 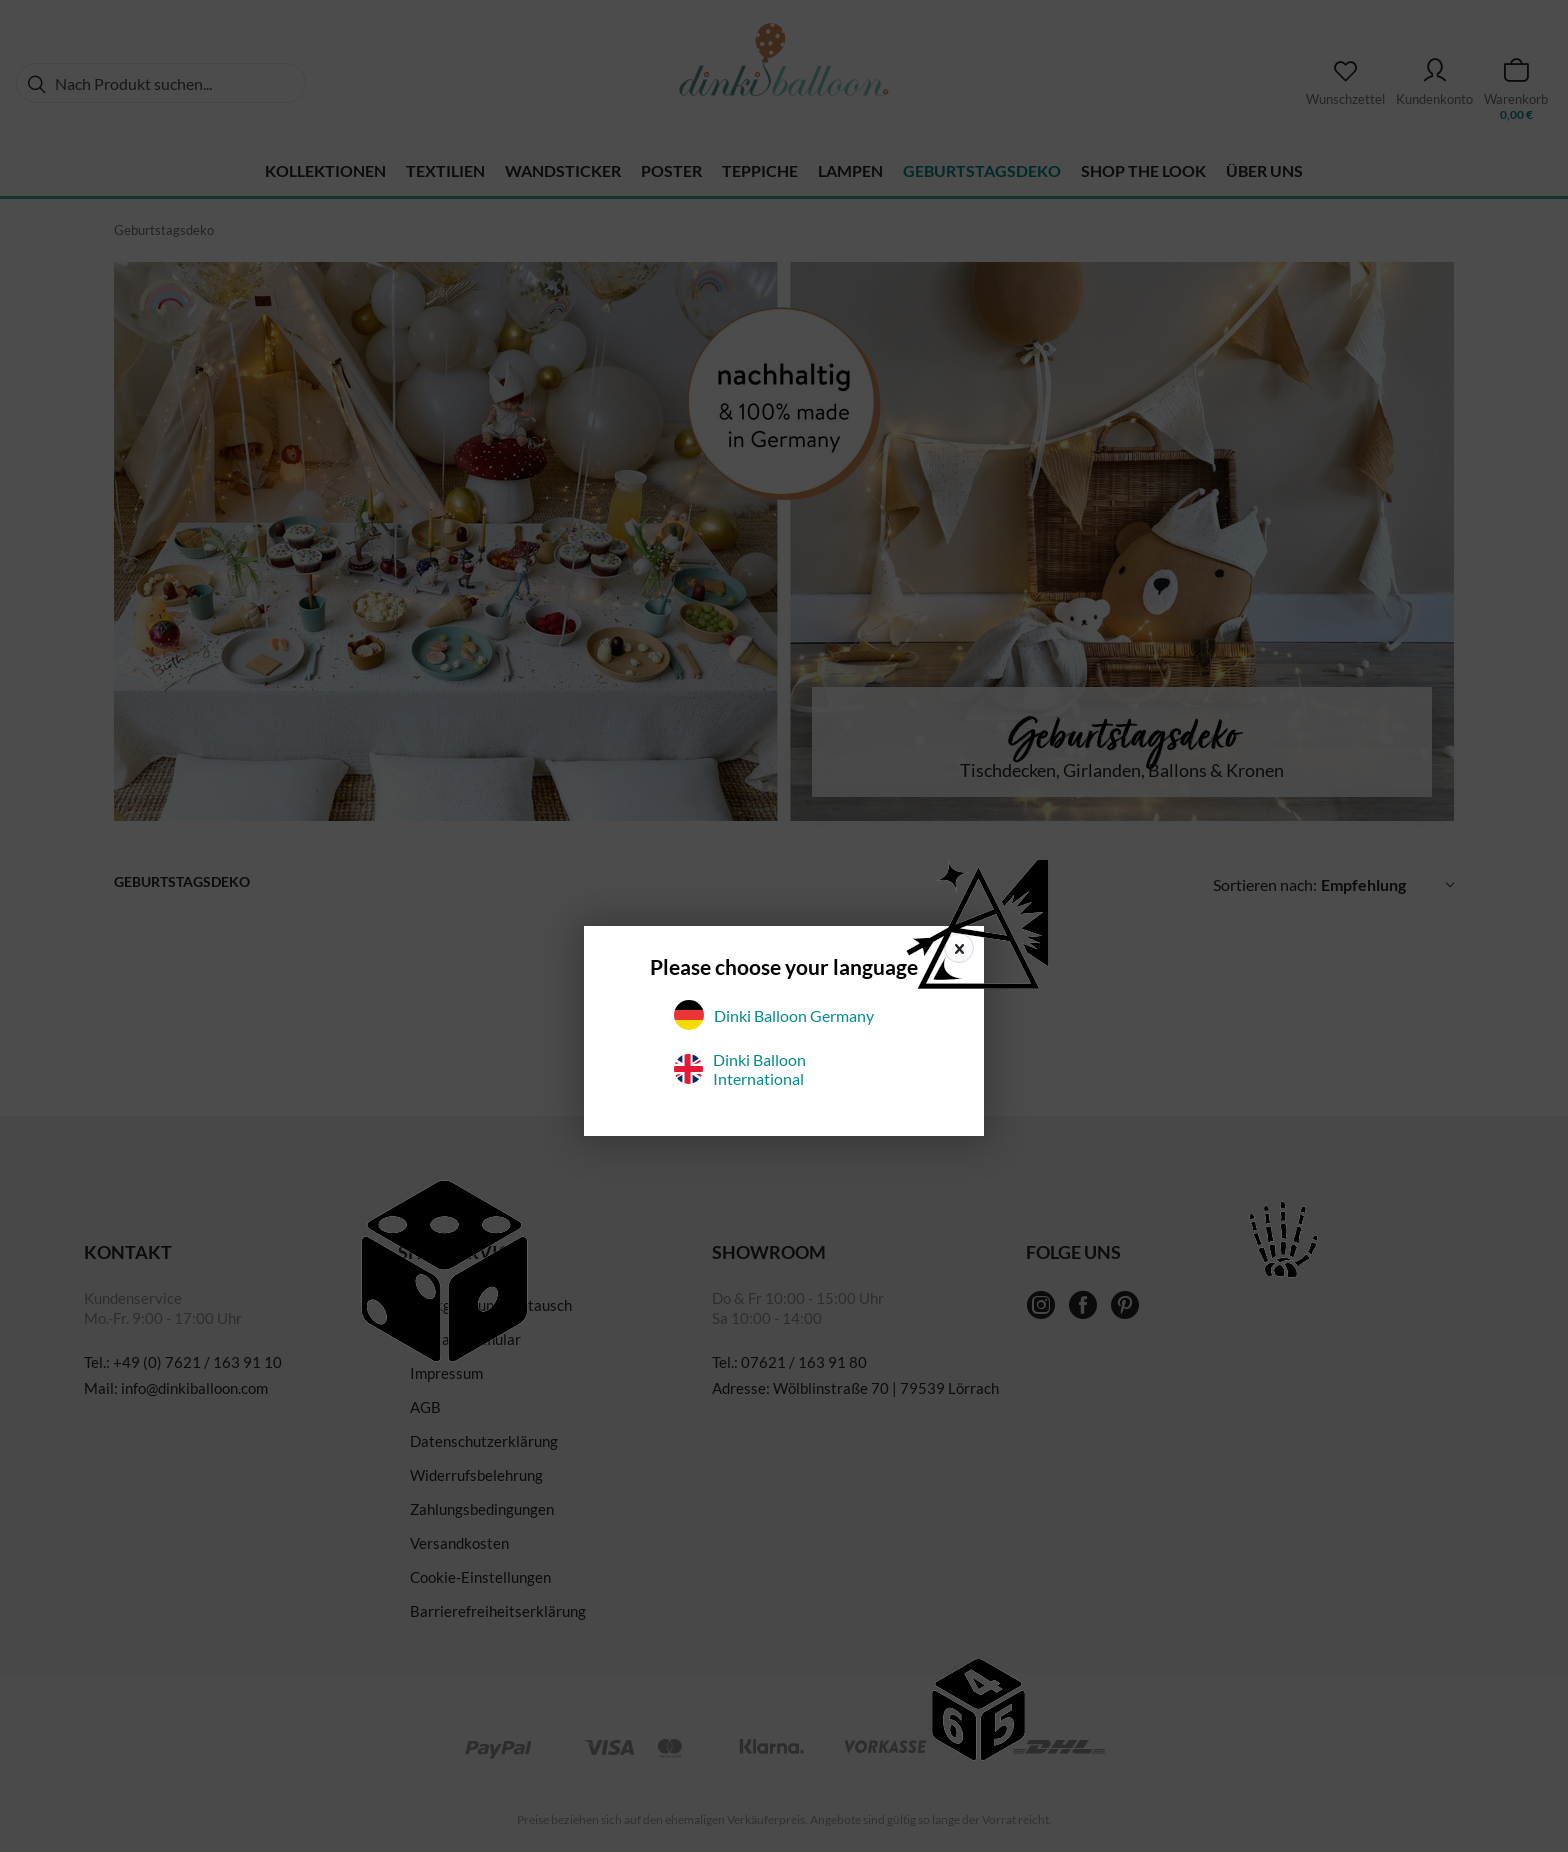 I want to click on indicates light refraction or spectrum settings, so click(x=978, y=929).